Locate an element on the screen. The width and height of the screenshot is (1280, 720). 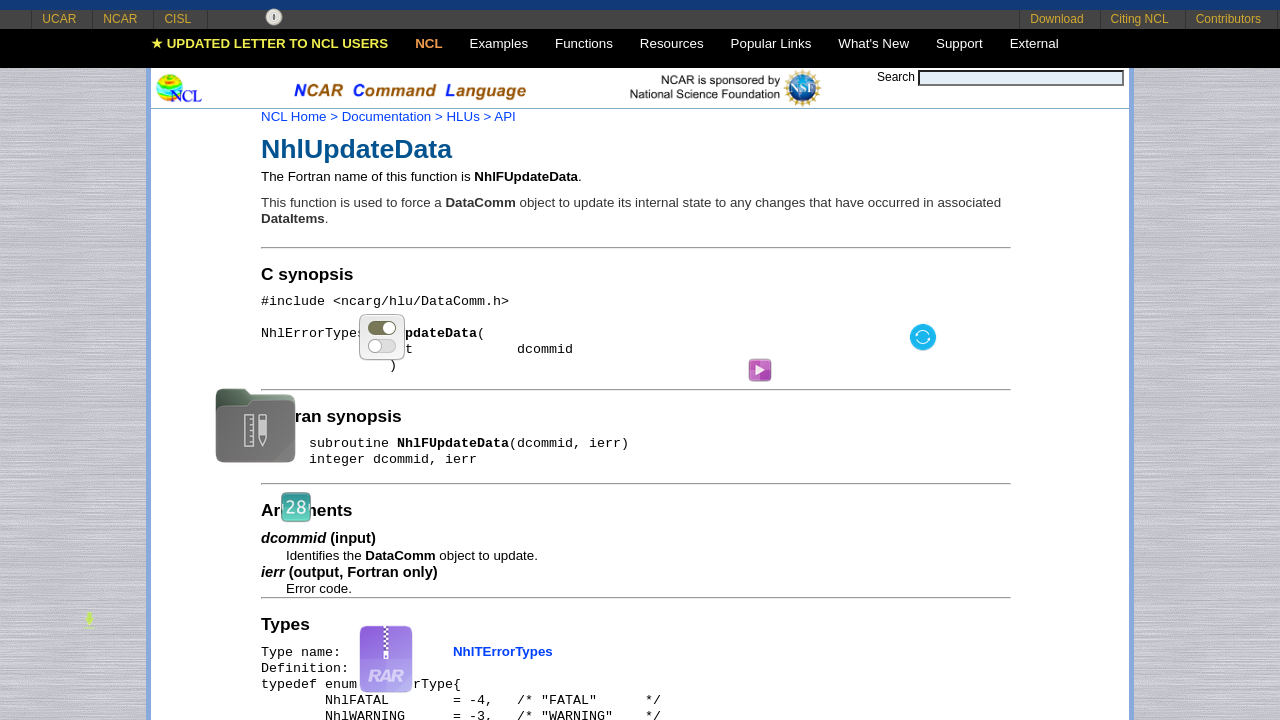
access folder containing document templates is located at coordinates (255, 425).